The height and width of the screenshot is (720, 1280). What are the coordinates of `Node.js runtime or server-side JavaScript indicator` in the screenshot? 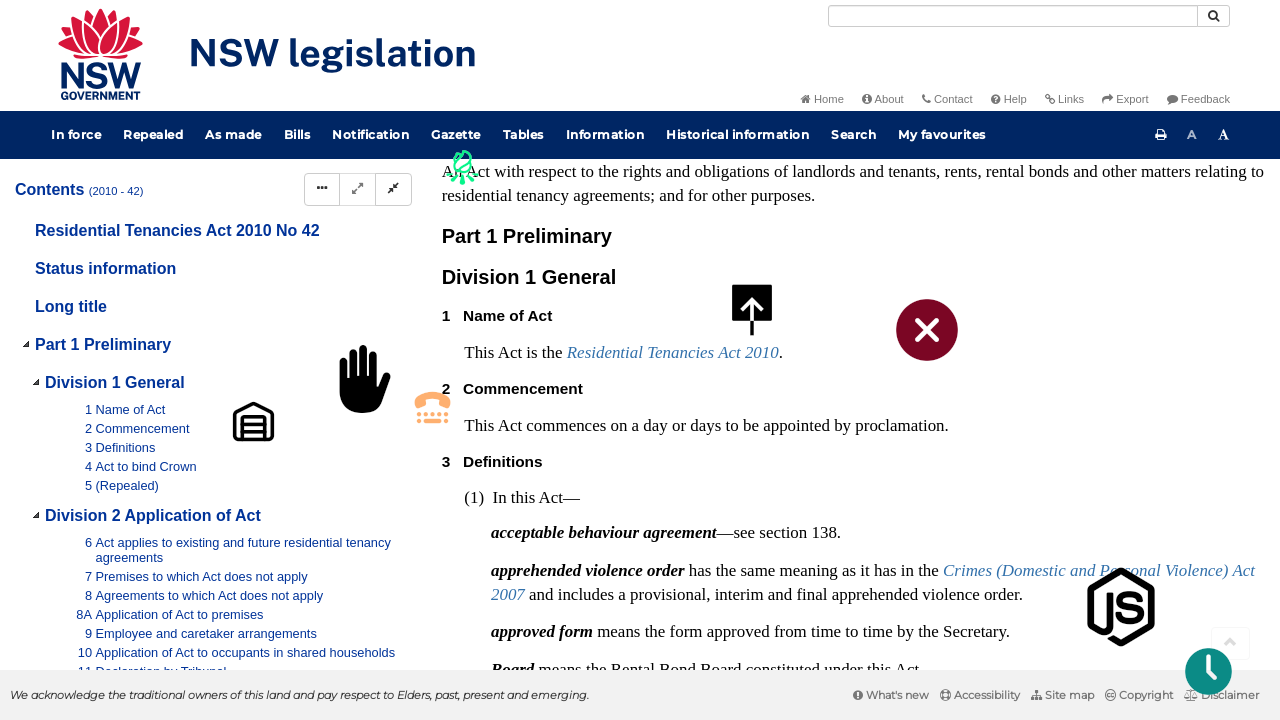 It's located at (1121, 607).